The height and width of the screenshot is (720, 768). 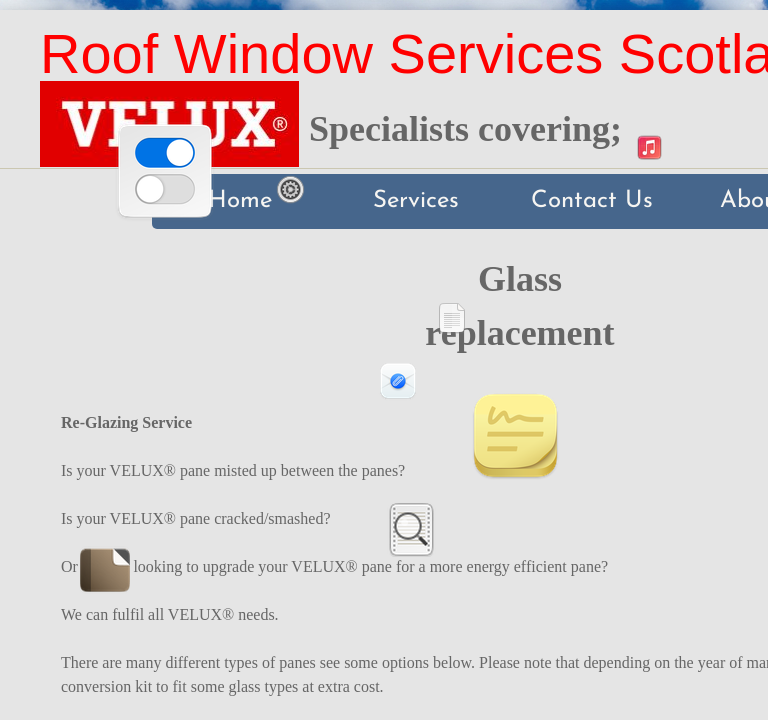 I want to click on open the music player app, so click(x=649, y=147).